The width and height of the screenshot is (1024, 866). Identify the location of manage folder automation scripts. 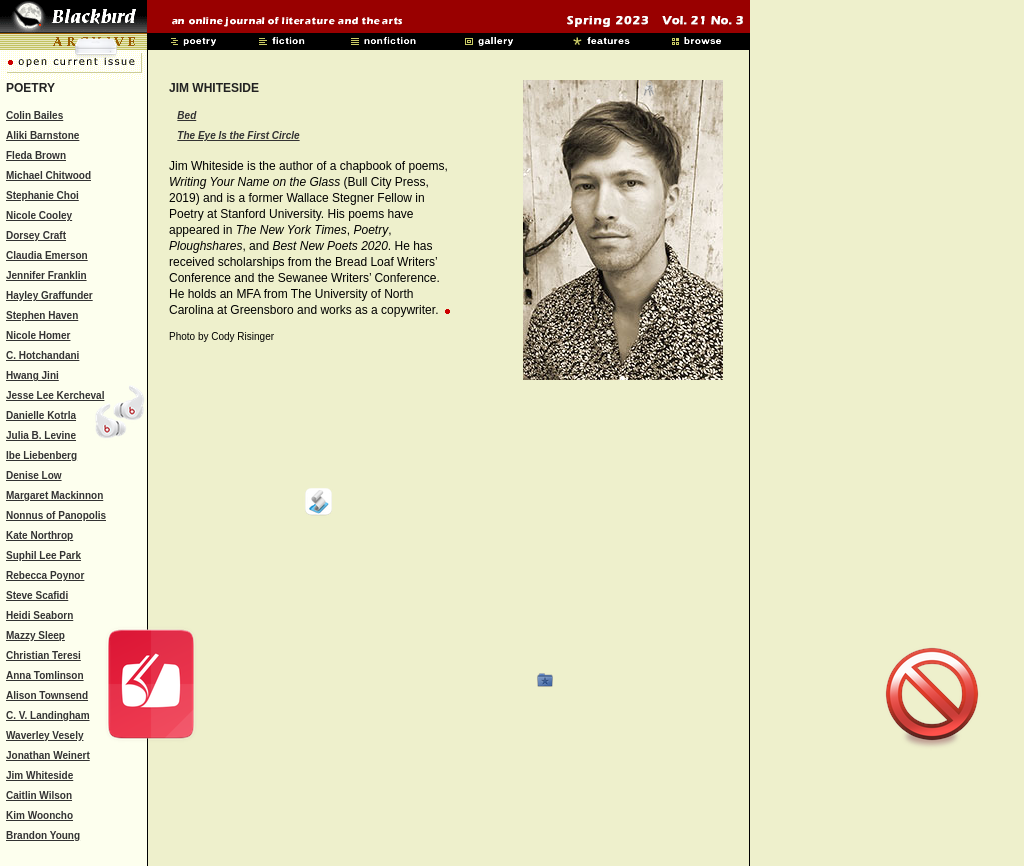
(318, 501).